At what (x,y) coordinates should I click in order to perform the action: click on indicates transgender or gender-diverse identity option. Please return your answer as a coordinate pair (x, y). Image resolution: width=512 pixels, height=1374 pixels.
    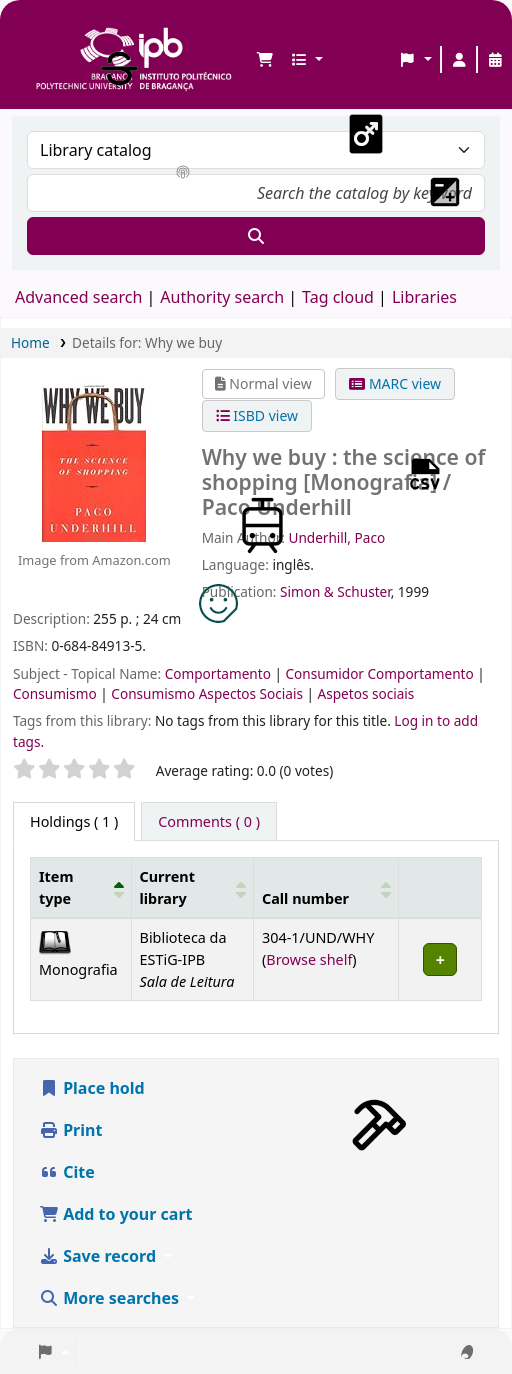
    Looking at the image, I should click on (366, 134).